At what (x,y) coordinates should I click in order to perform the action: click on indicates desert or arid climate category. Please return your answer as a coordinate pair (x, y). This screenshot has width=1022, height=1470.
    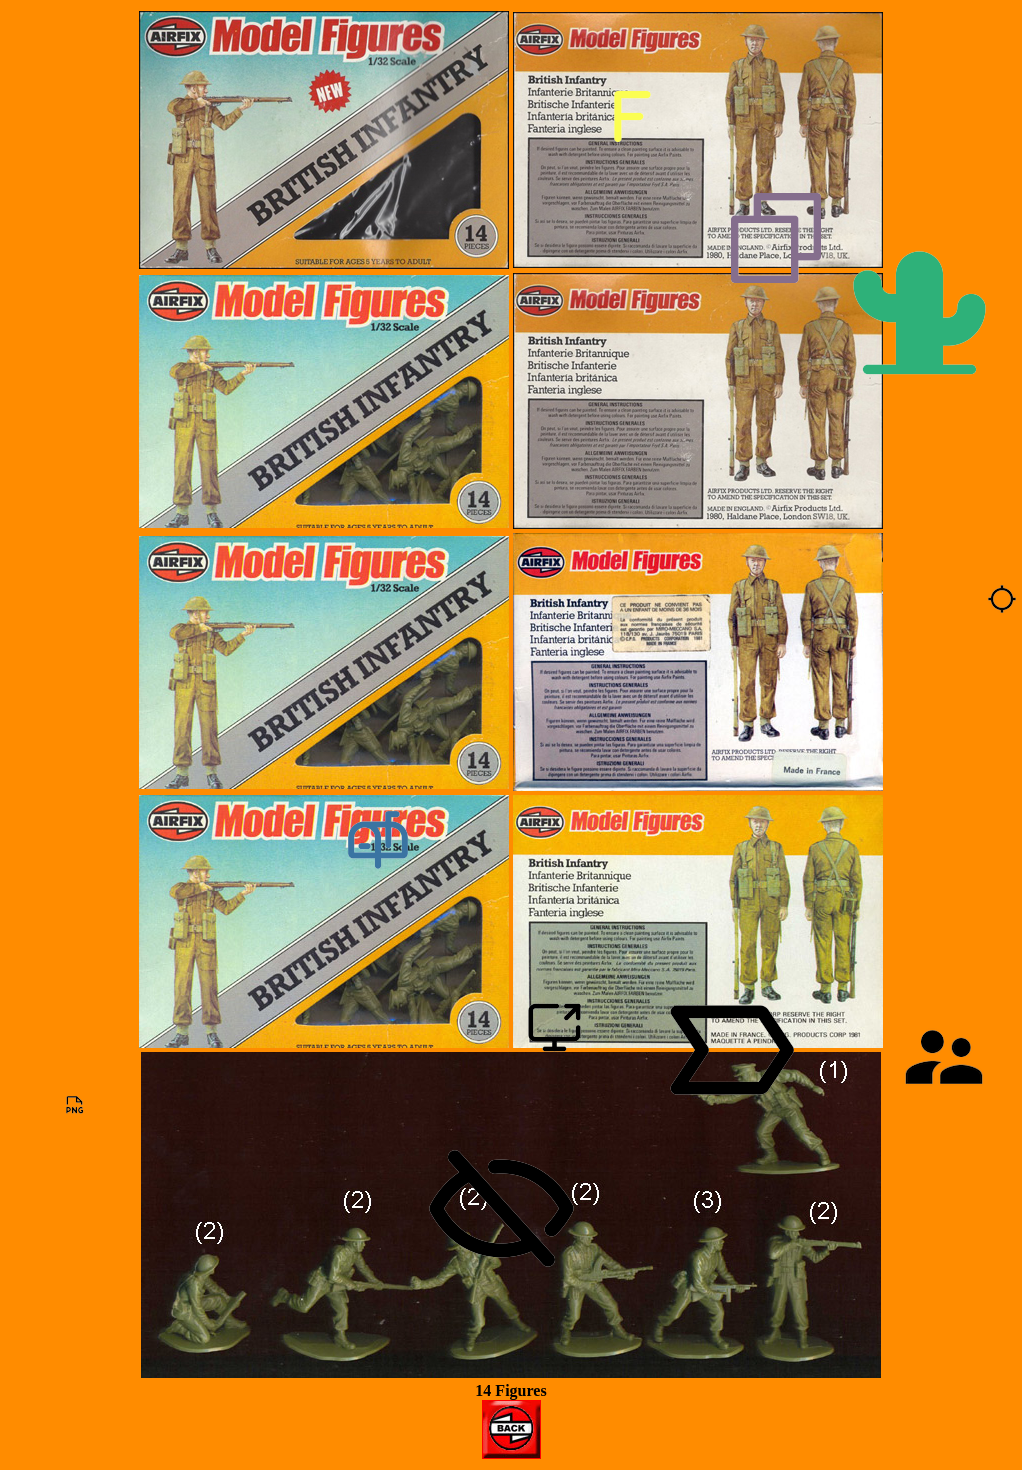
    Looking at the image, I should click on (919, 317).